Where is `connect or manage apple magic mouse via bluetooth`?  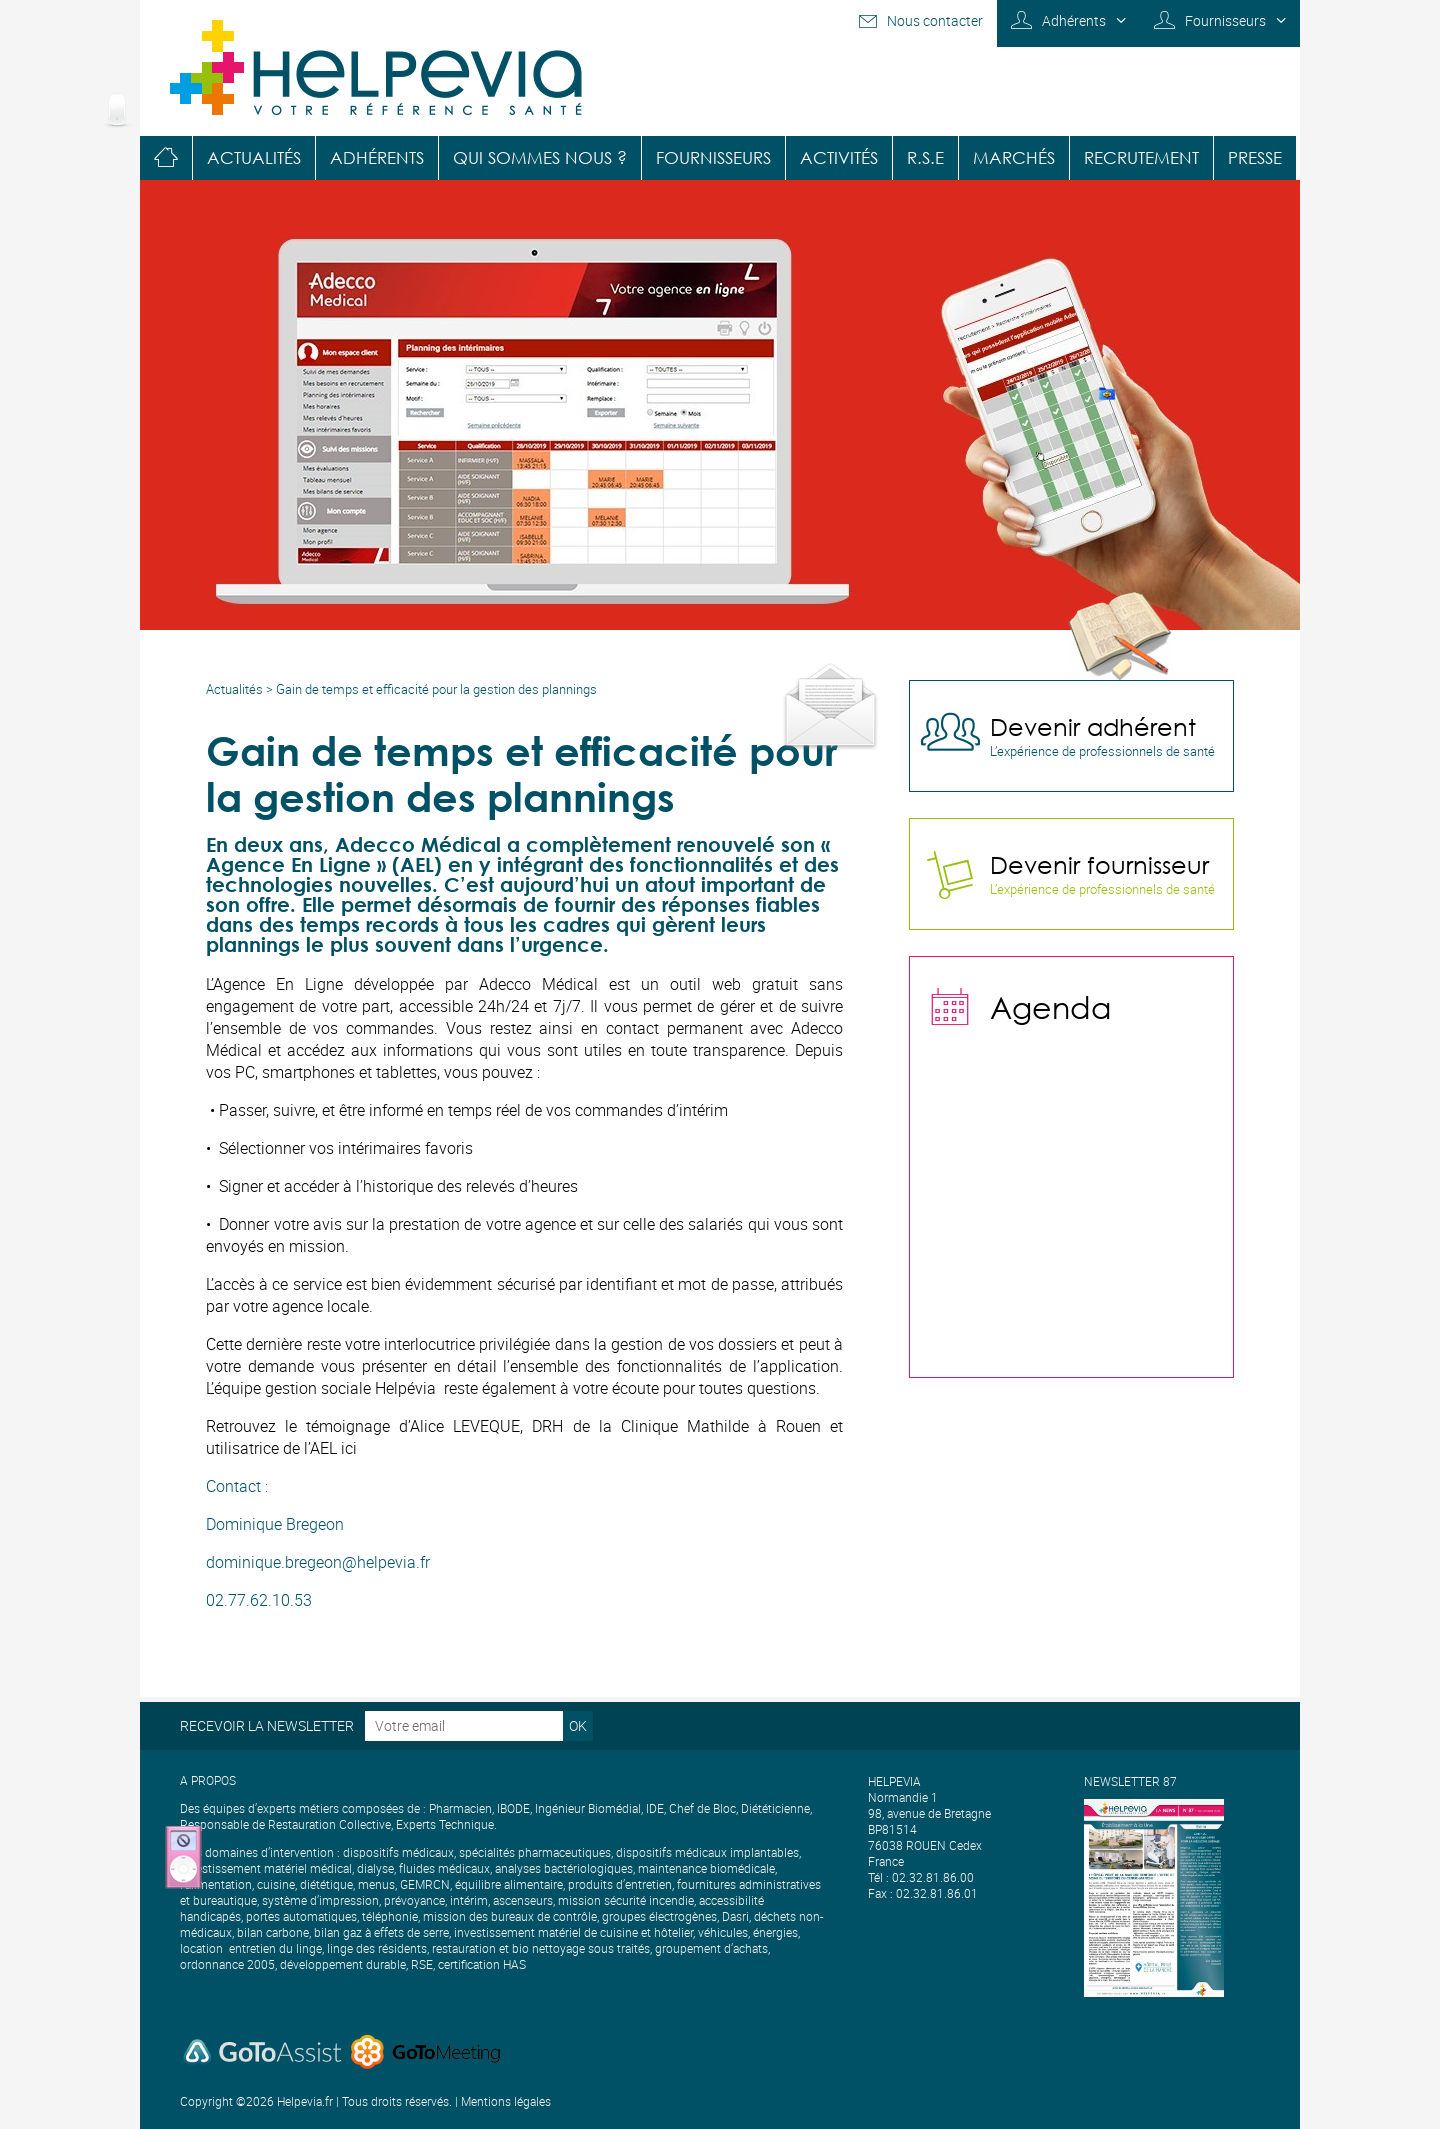
connect or manage apple magic mouse via bluetooth is located at coordinates (117, 111).